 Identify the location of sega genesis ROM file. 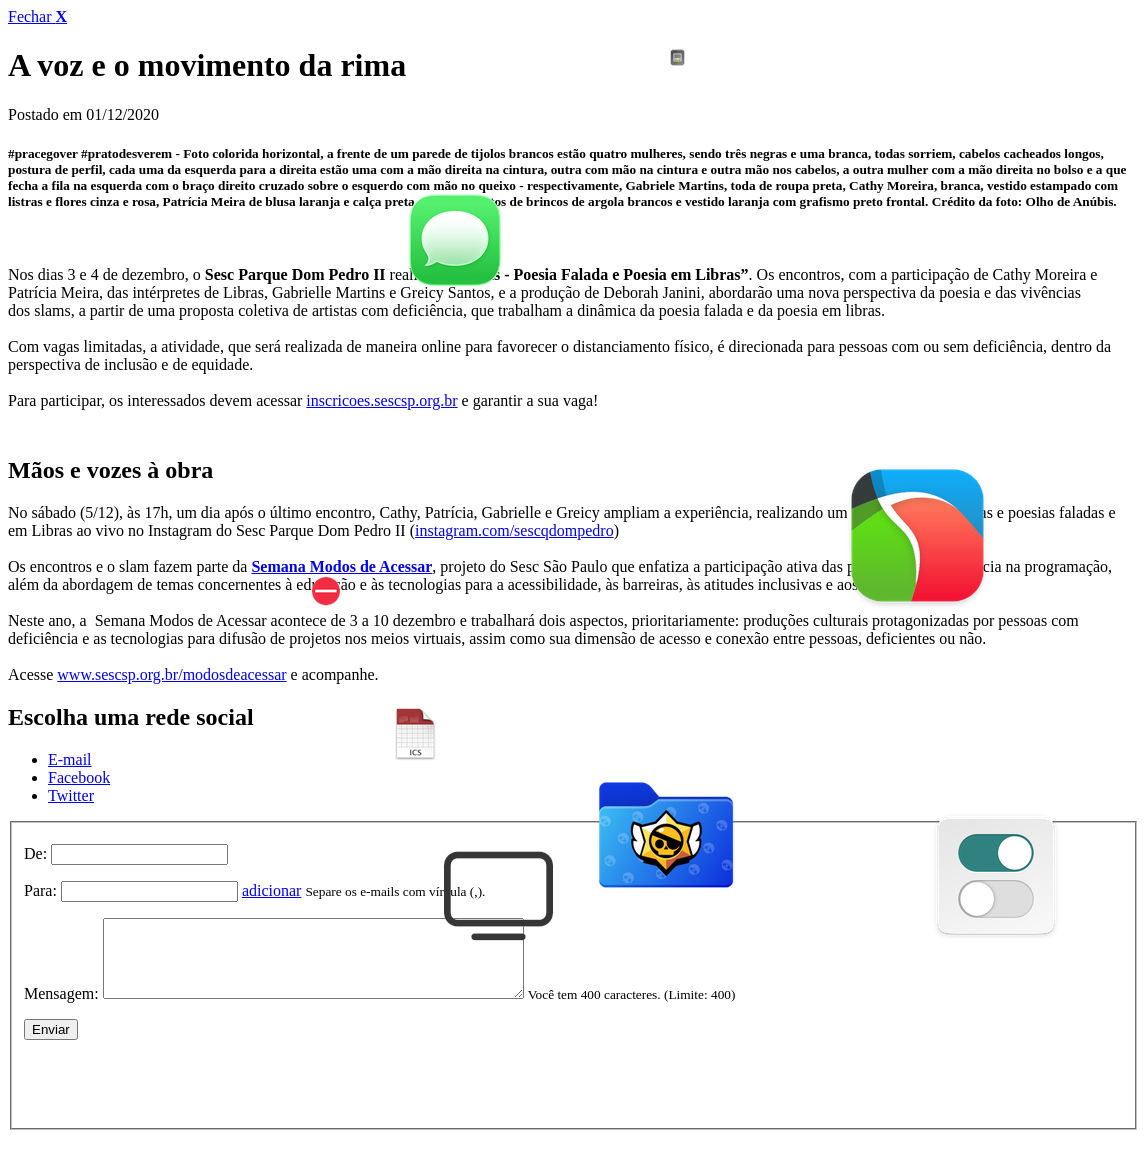
(677, 57).